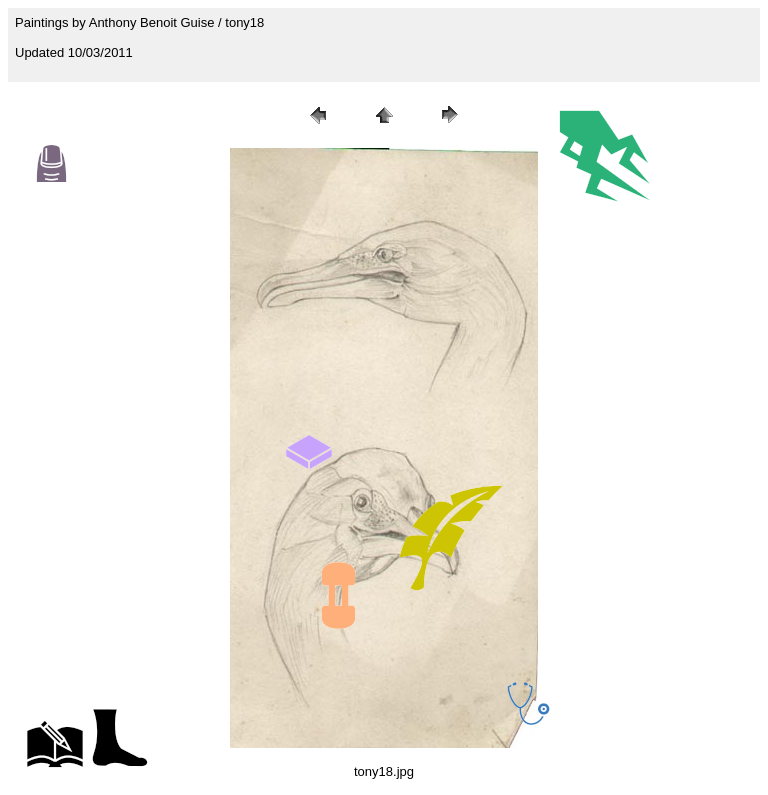  I want to click on use grenade weapon or explosive item, so click(338, 595).